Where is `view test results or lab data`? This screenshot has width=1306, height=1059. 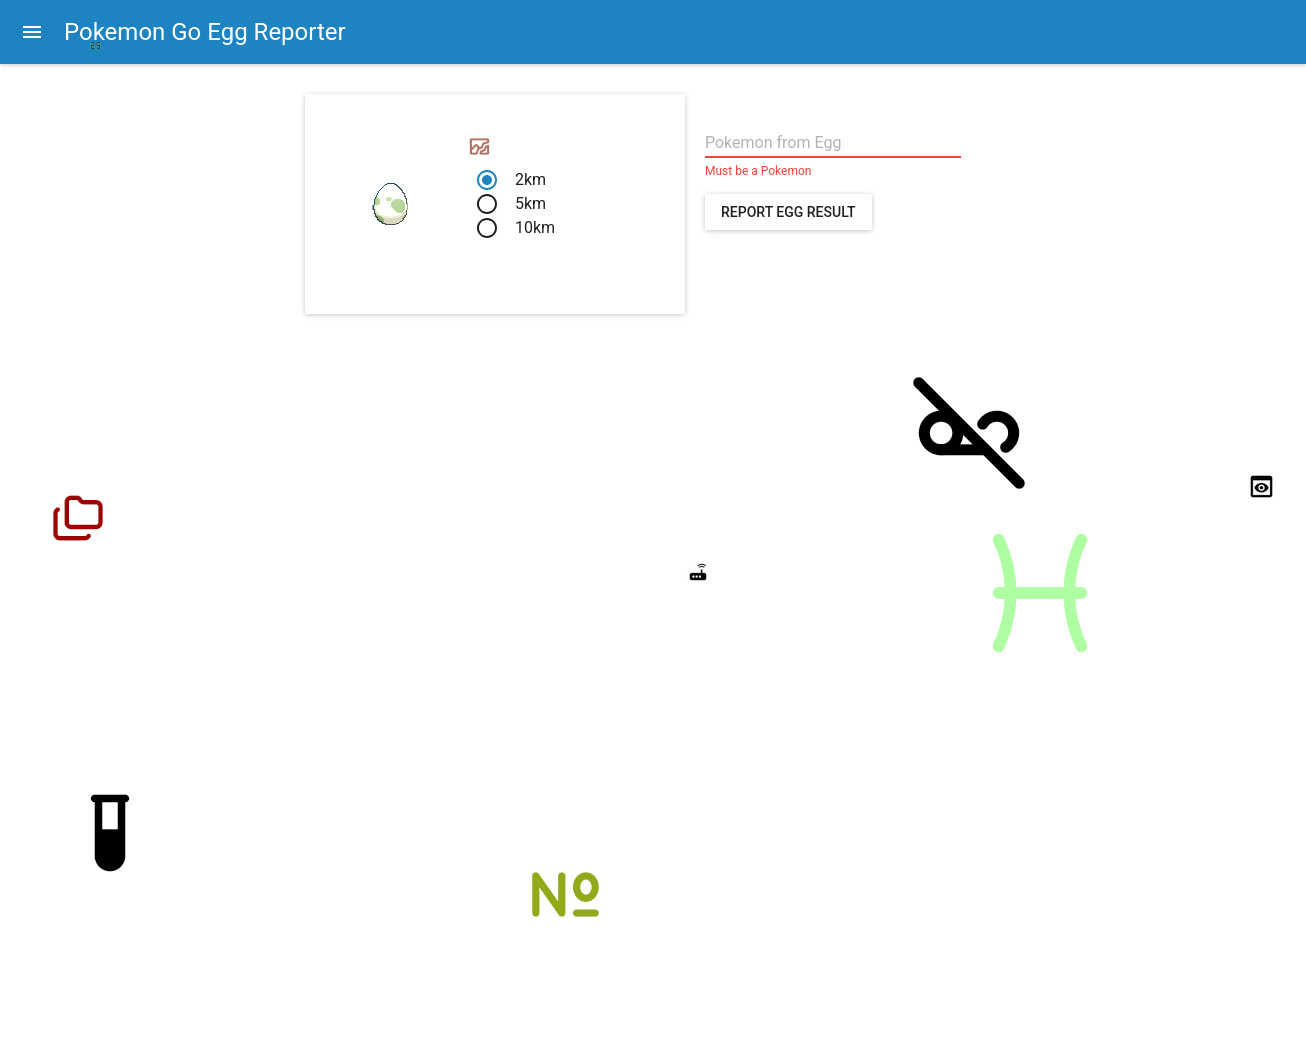 view test results or lab data is located at coordinates (110, 833).